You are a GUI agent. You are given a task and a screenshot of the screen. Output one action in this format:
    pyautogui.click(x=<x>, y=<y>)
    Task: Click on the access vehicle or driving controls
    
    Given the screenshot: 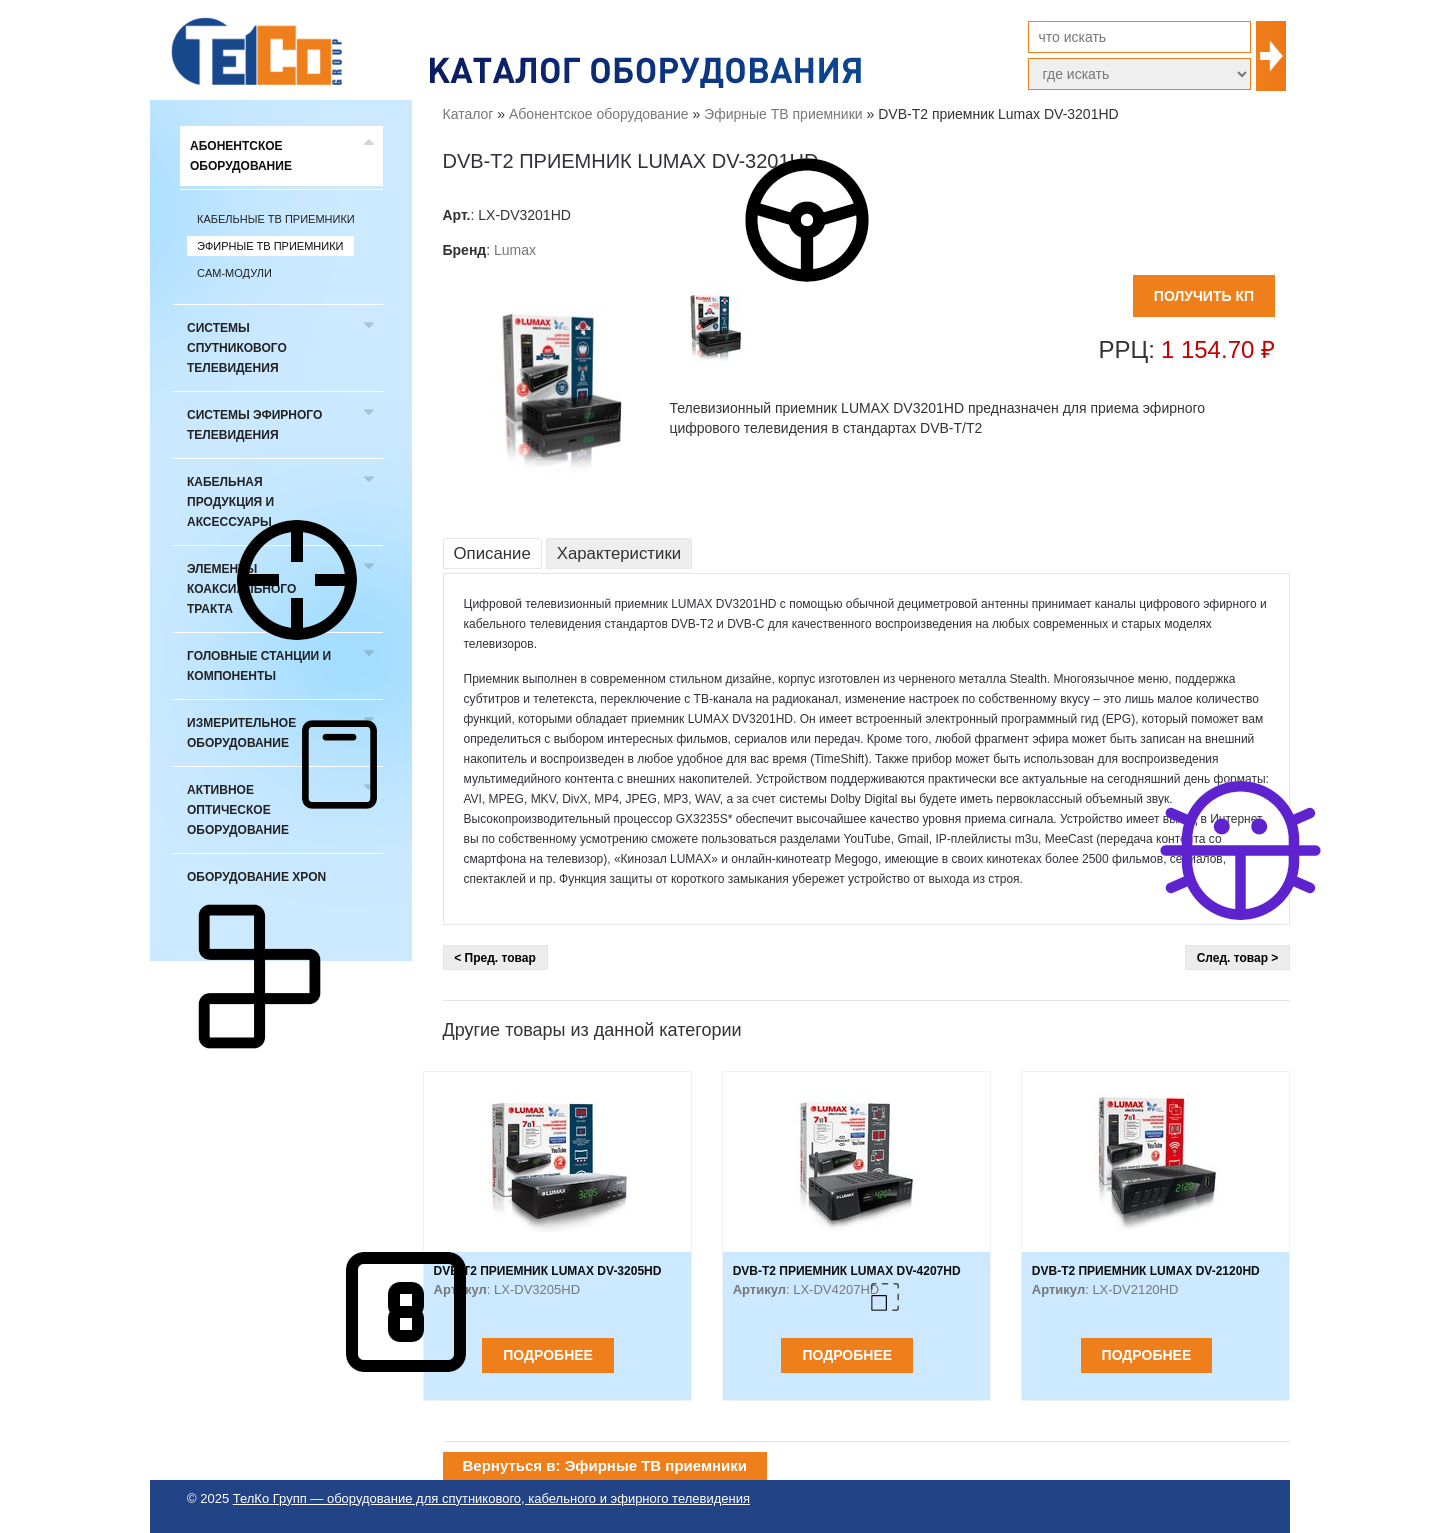 What is the action you would take?
    pyautogui.click(x=807, y=220)
    